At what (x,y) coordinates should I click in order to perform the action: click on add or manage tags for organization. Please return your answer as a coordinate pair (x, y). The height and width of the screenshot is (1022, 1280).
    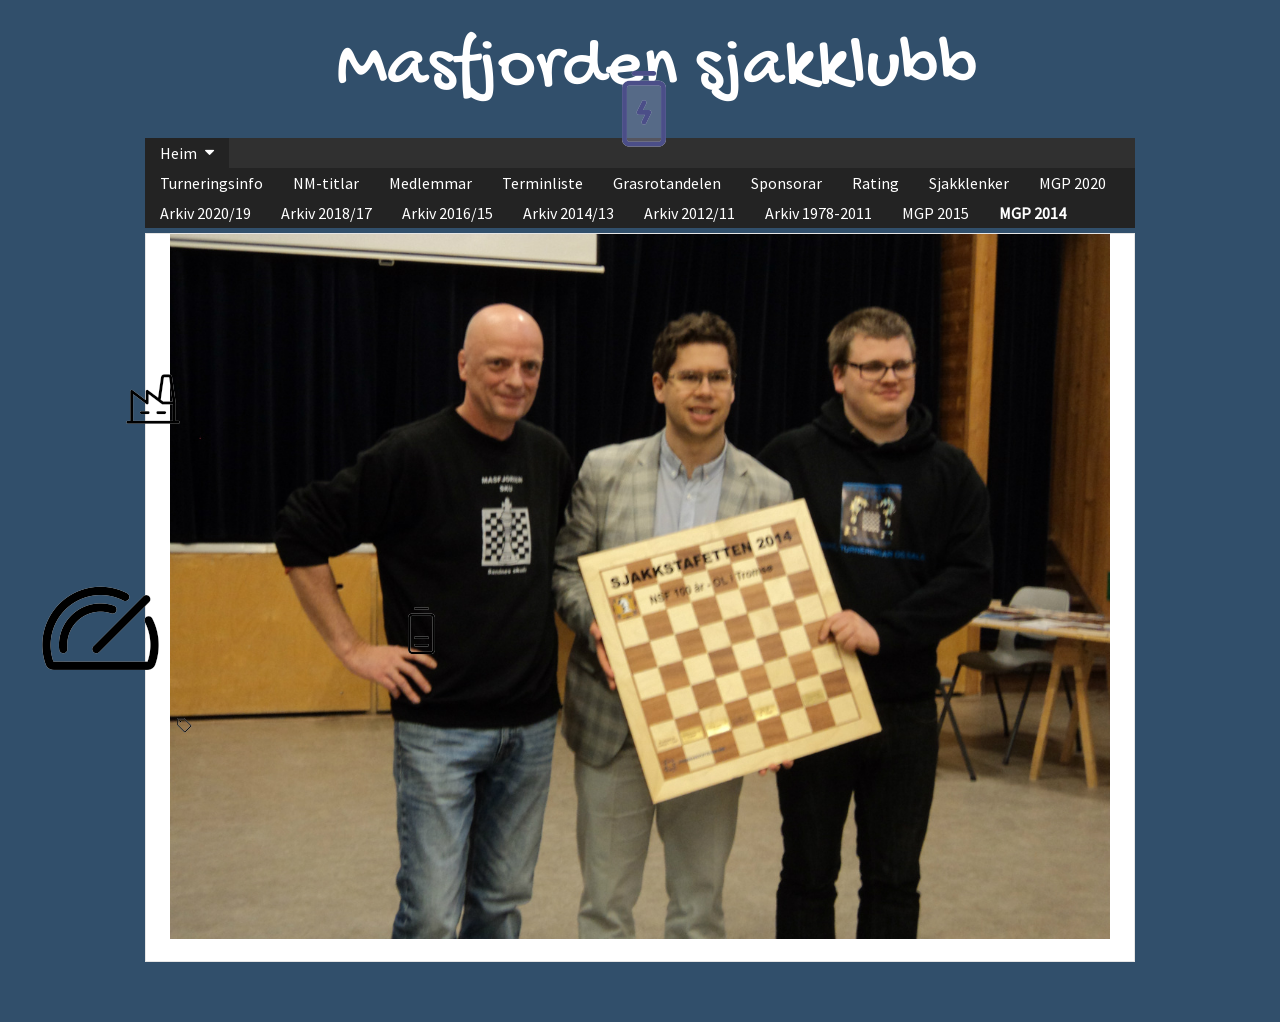
    Looking at the image, I should click on (183, 724).